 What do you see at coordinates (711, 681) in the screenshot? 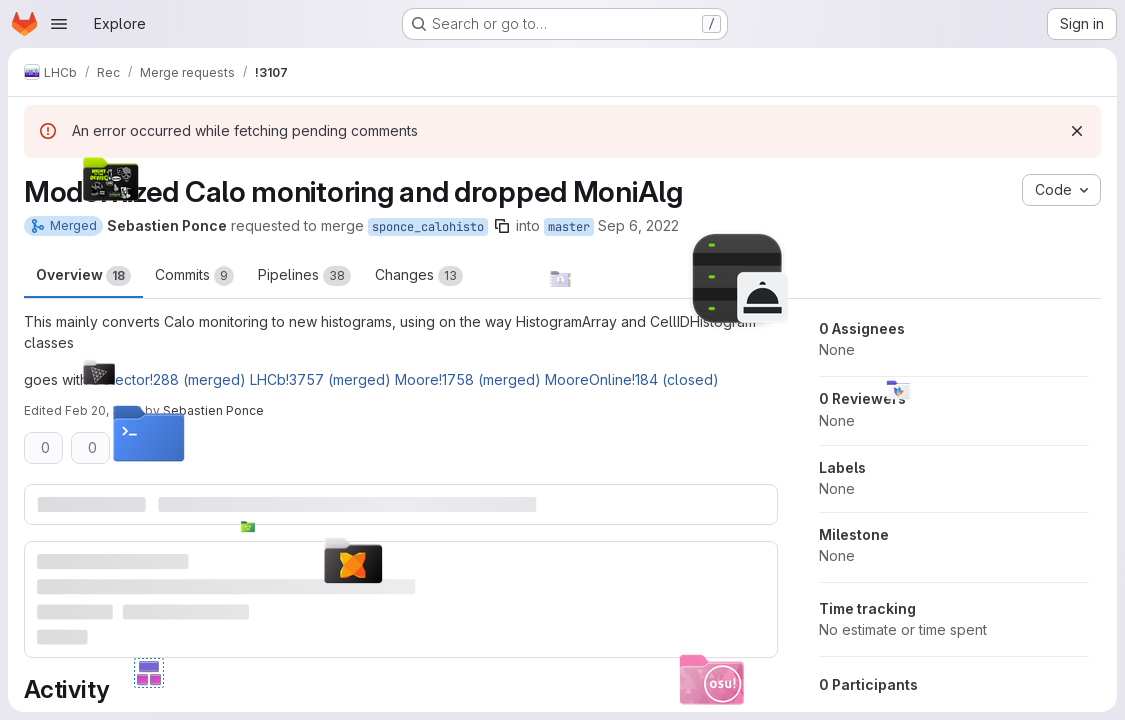
I see `open your osu! game files folder` at bounding box center [711, 681].